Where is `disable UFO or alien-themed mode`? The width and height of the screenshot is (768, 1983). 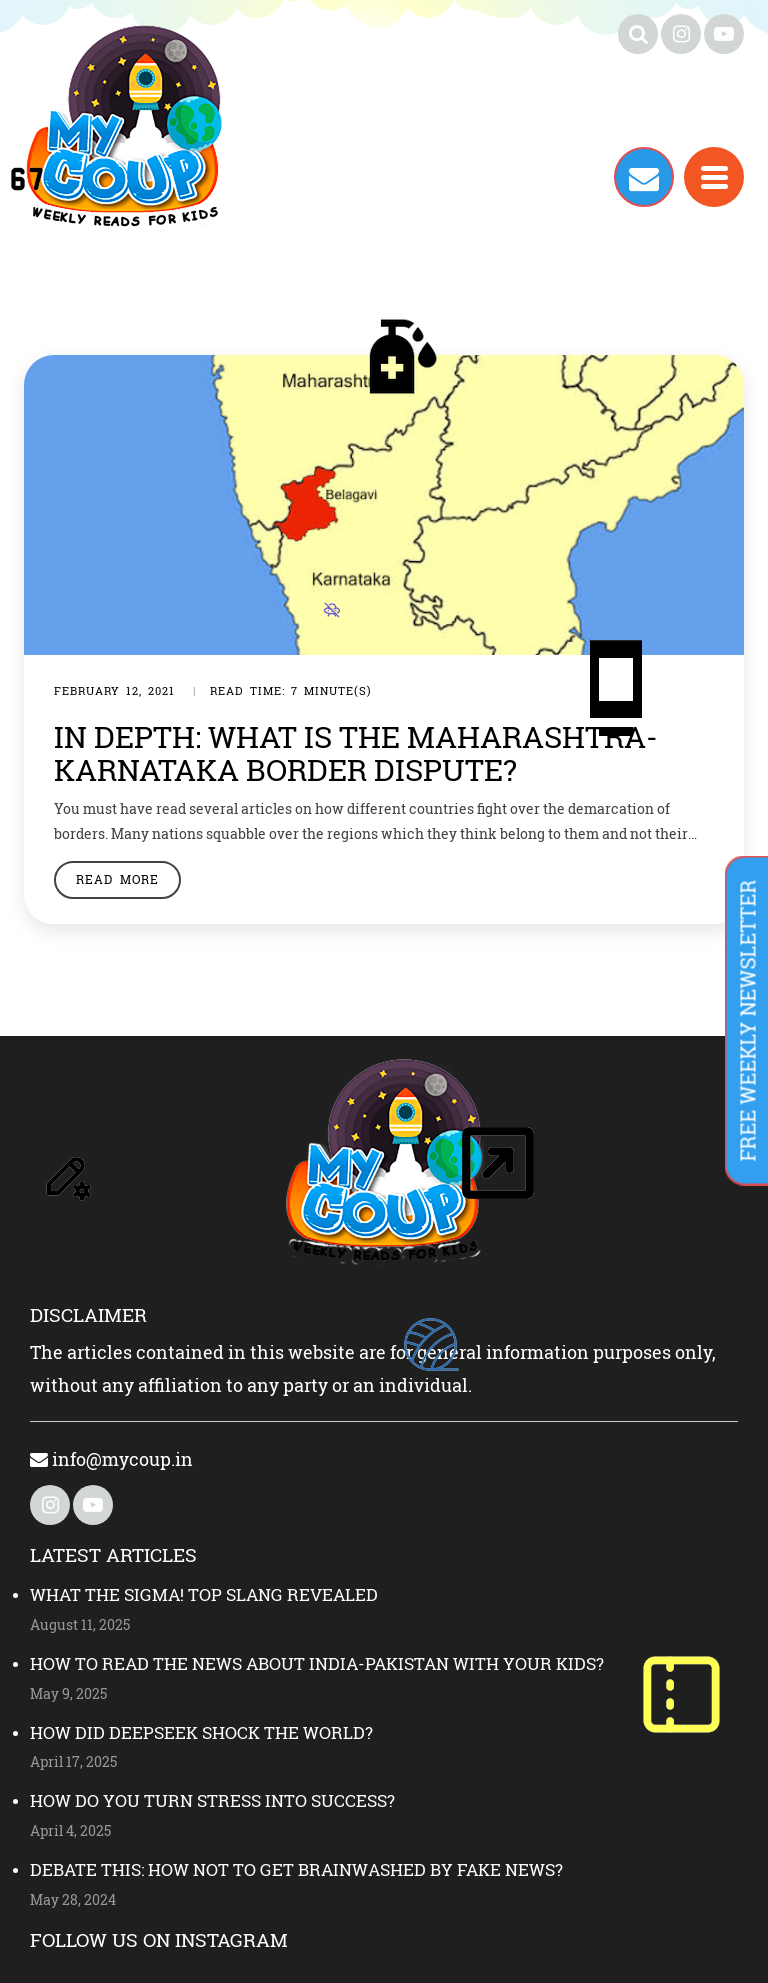
disable UFO or alien-themed mode is located at coordinates (332, 610).